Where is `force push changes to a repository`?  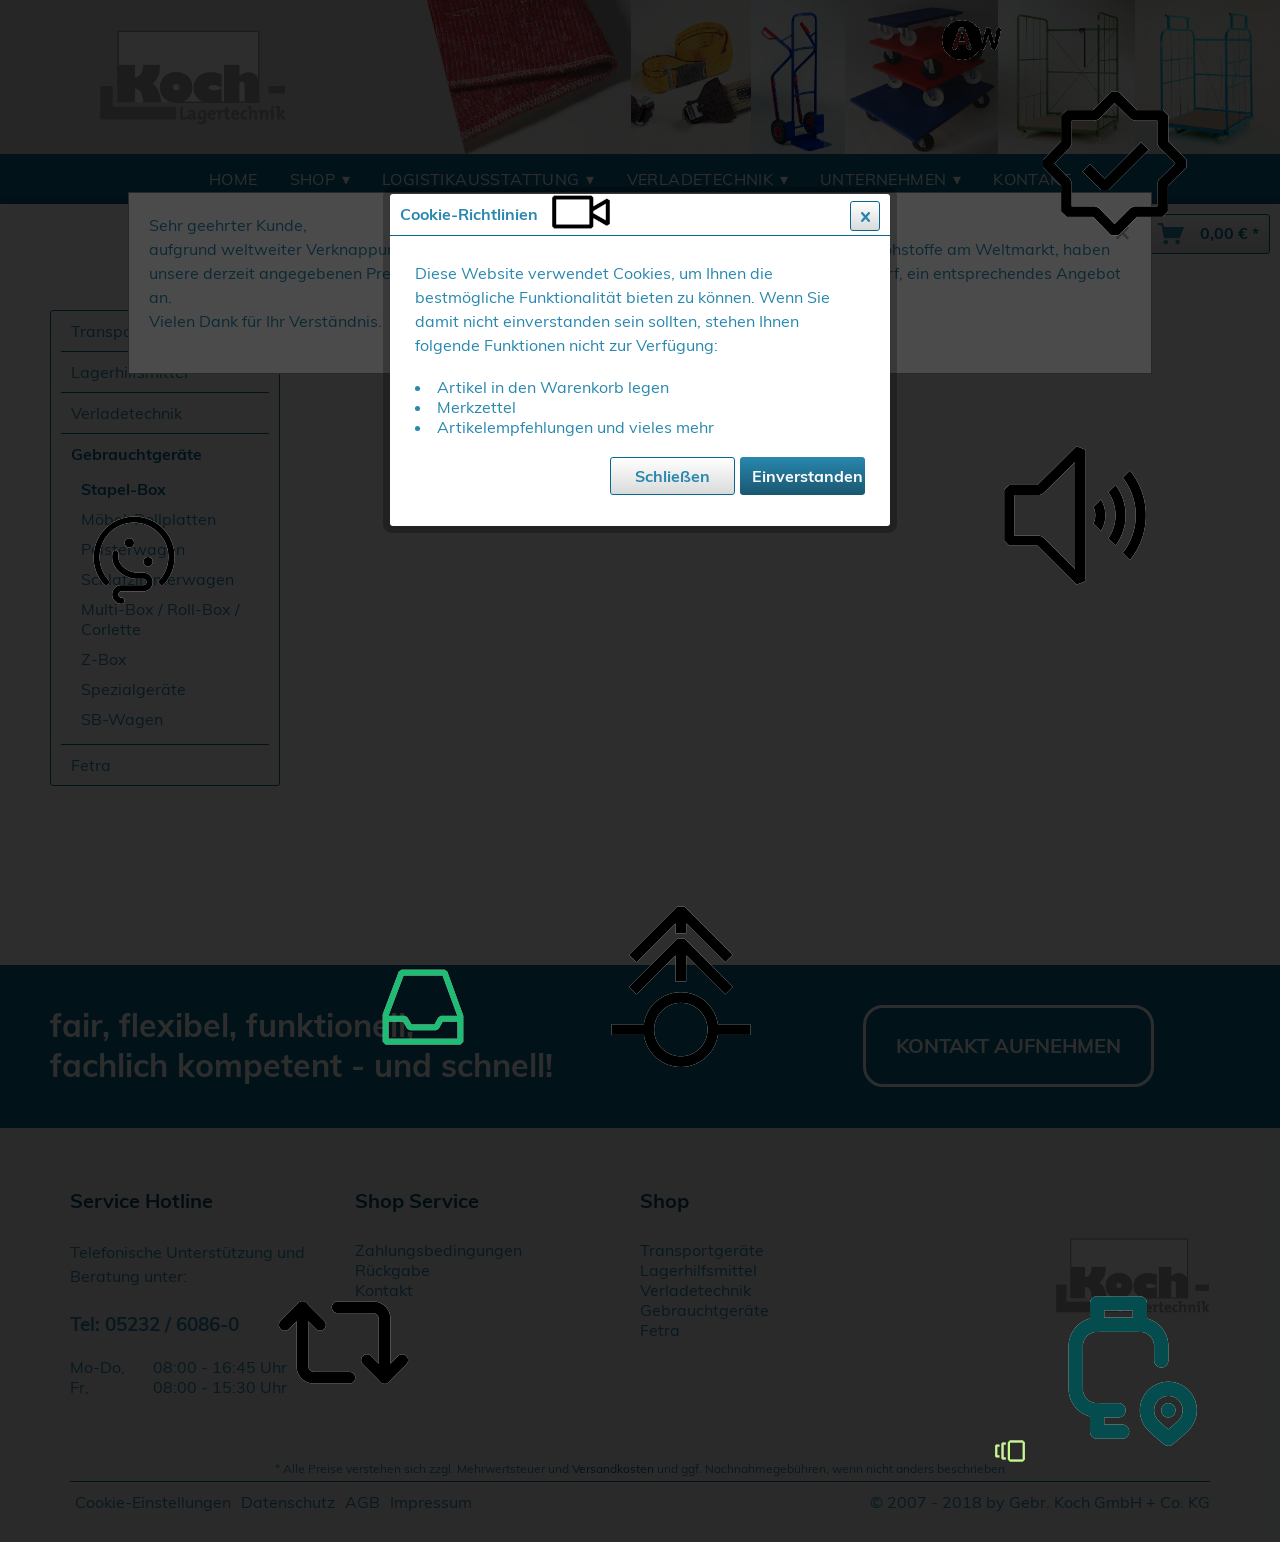 force push changes to a repository is located at coordinates (675, 981).